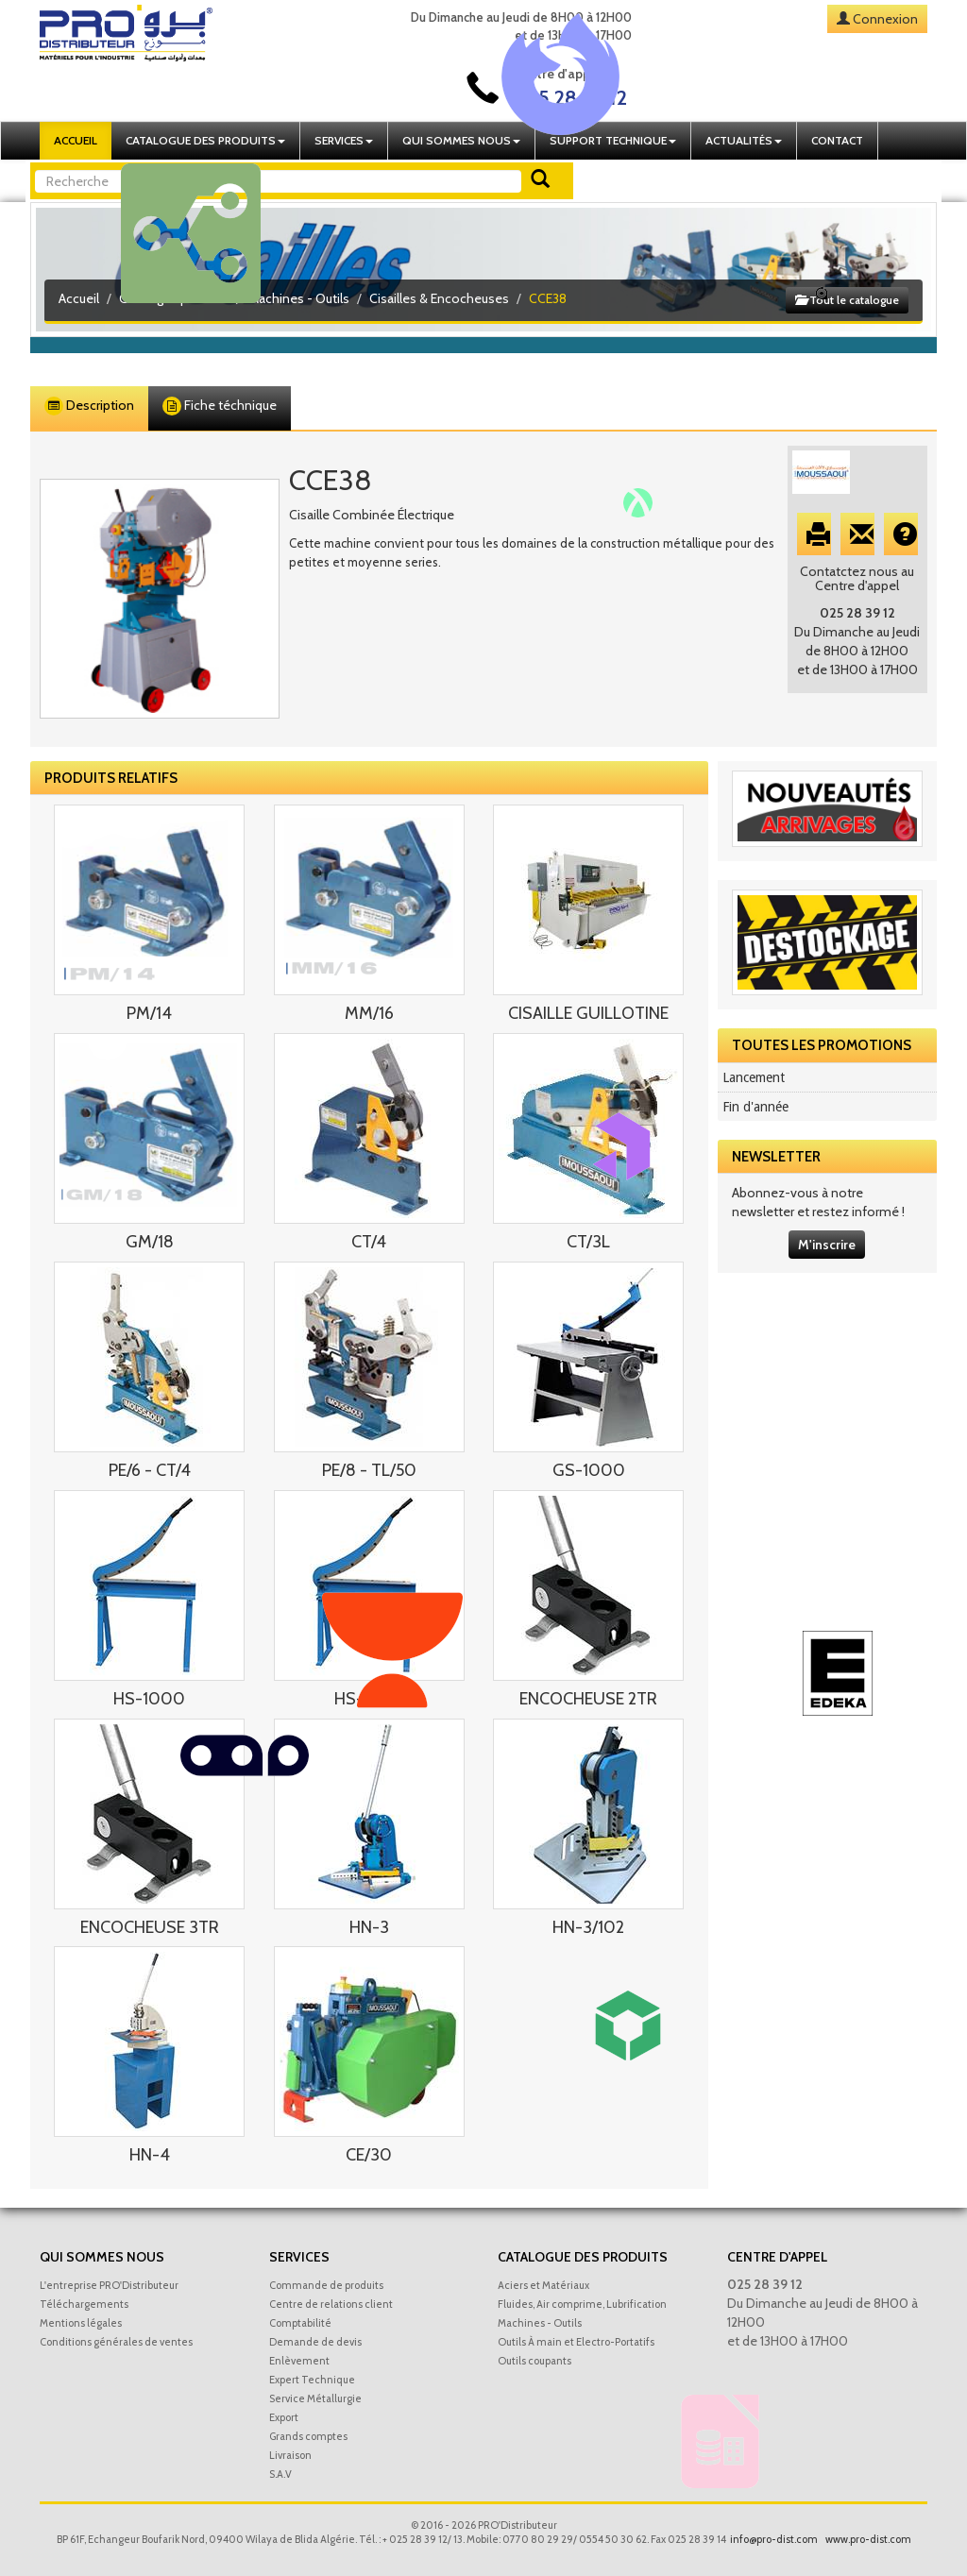  What do you see at coordinates (838, 1673) in the screenshot?
I see `open the EDEKA grocery store app` at bounding box center [838, 1673].